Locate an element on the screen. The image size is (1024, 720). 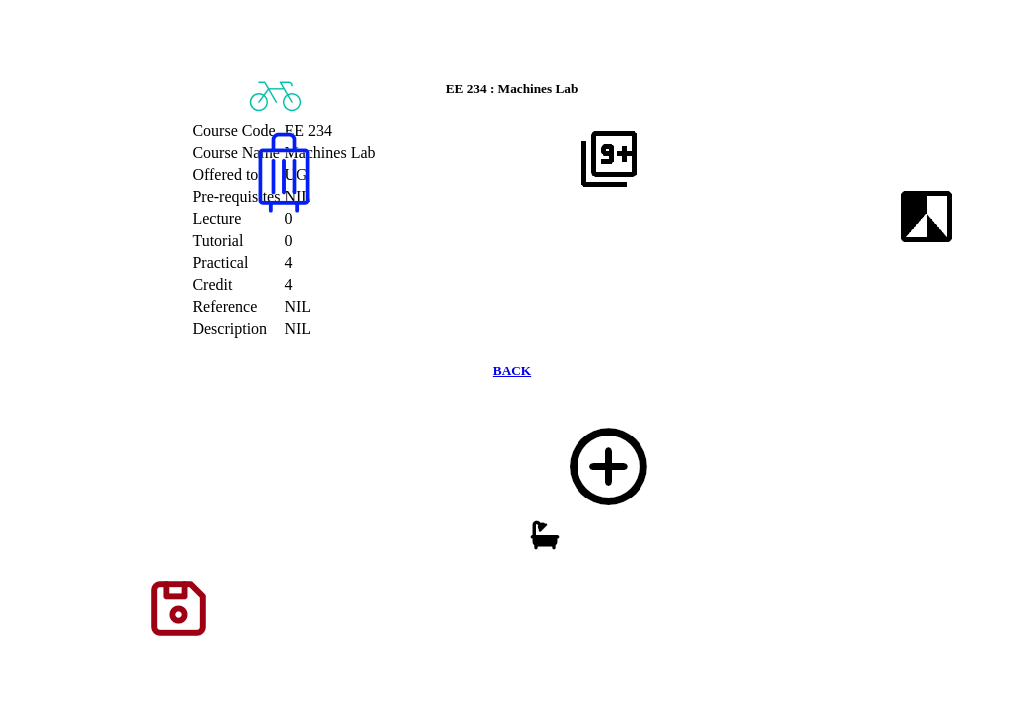
indicates bathroom amenities available is located at coordinates (545, 535).